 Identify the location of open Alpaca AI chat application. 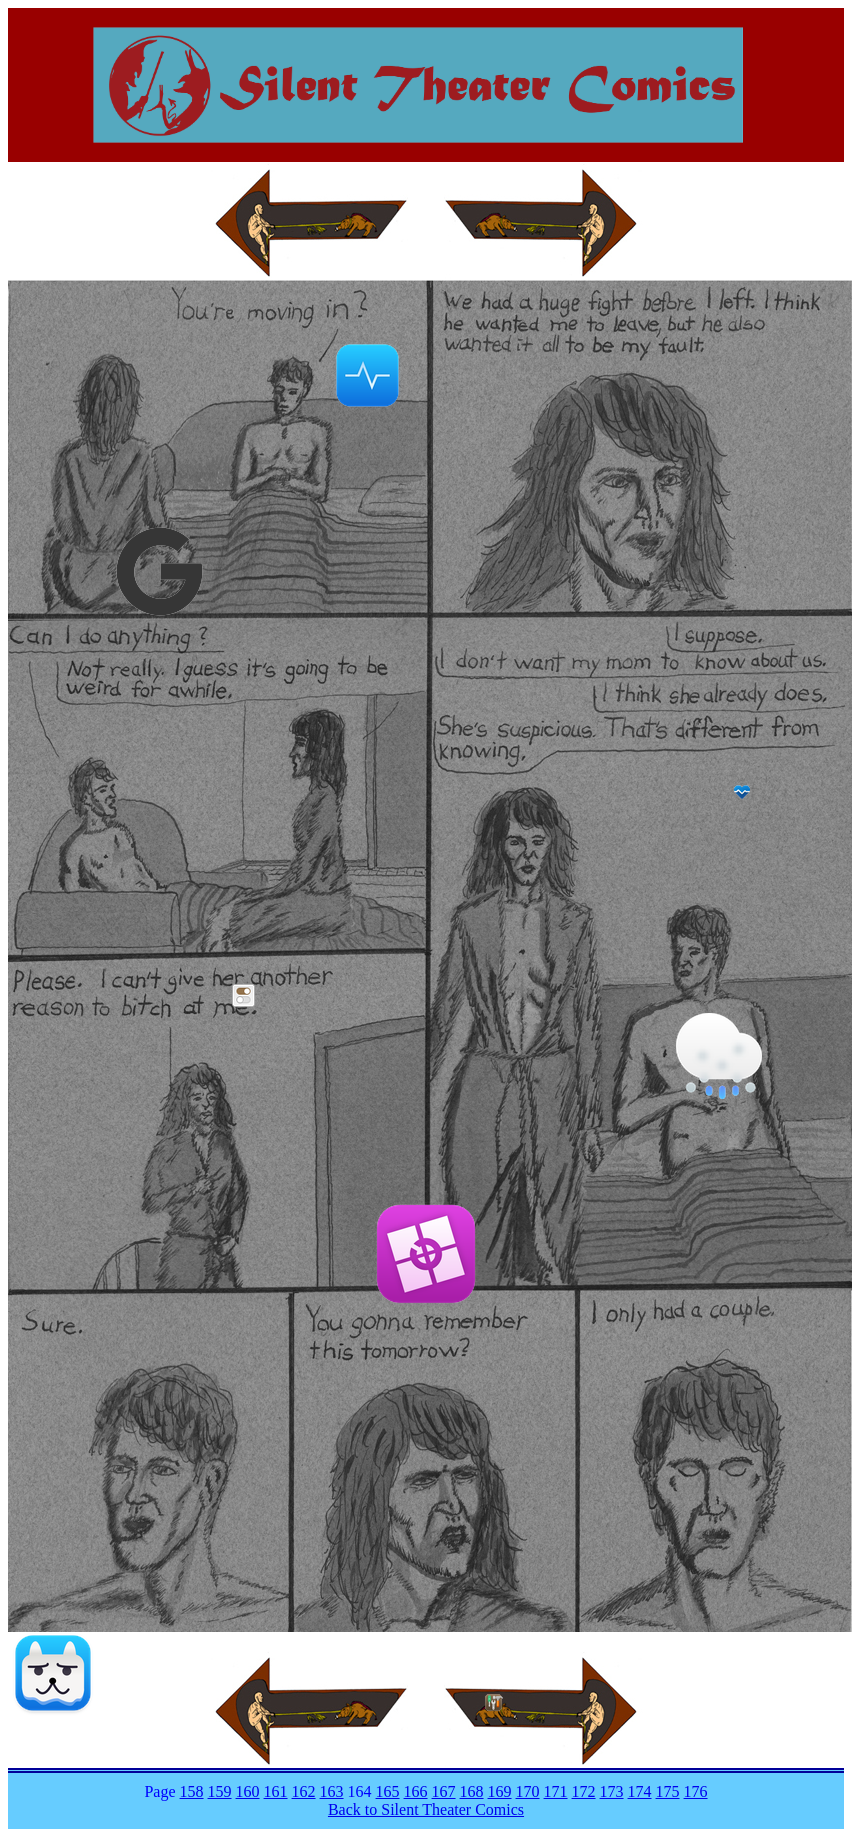
(53, 1673).